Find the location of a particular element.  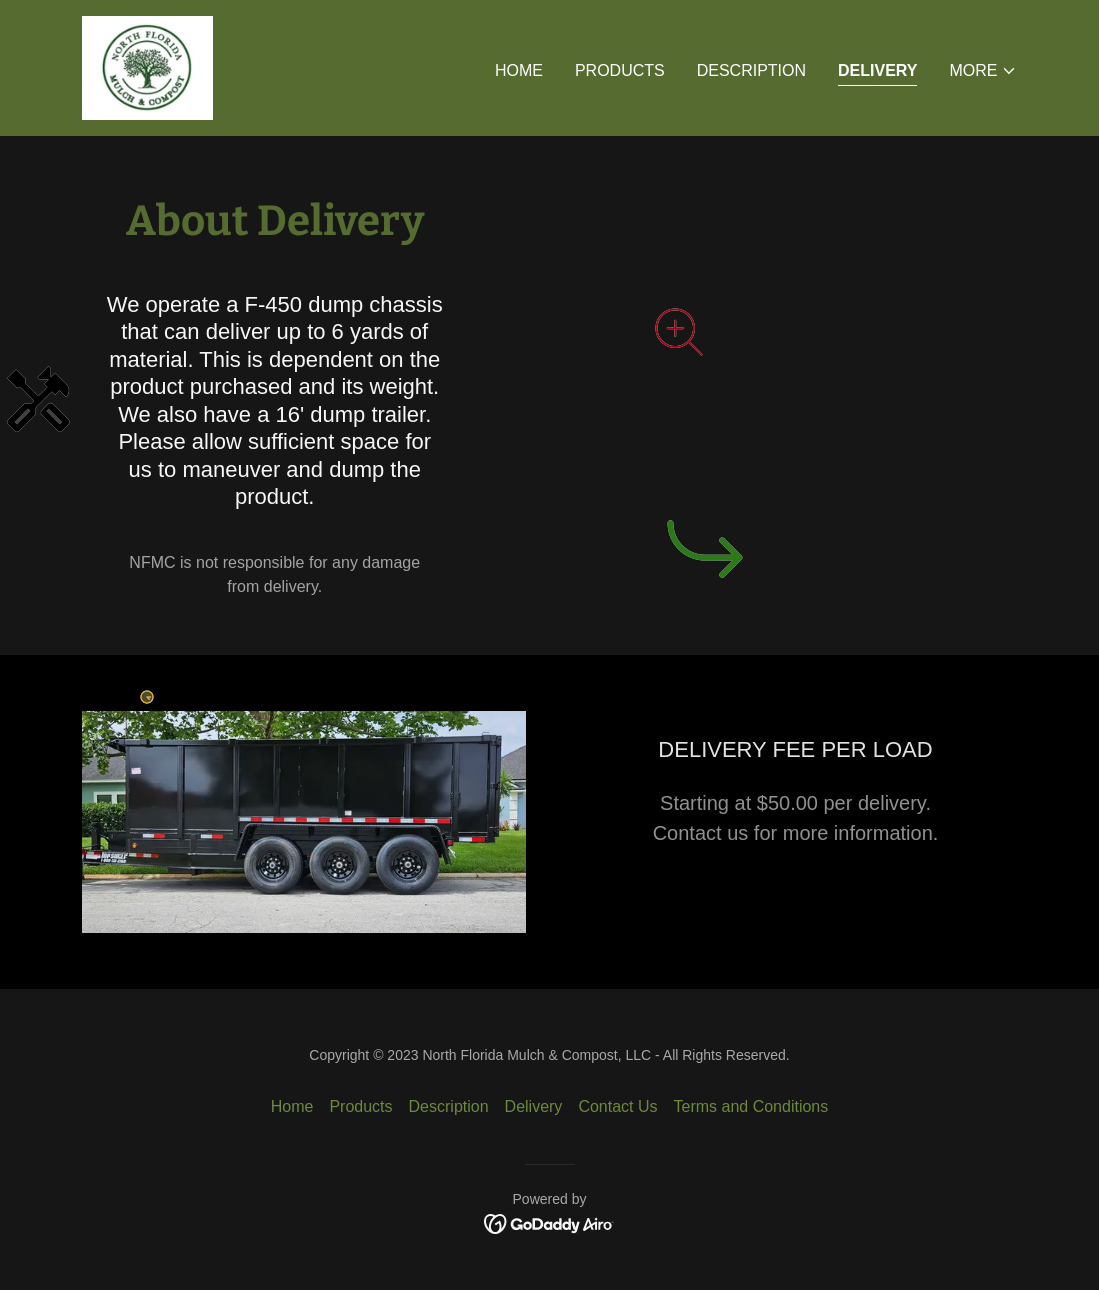

zoom in on content is located at coordinates (679, 332).